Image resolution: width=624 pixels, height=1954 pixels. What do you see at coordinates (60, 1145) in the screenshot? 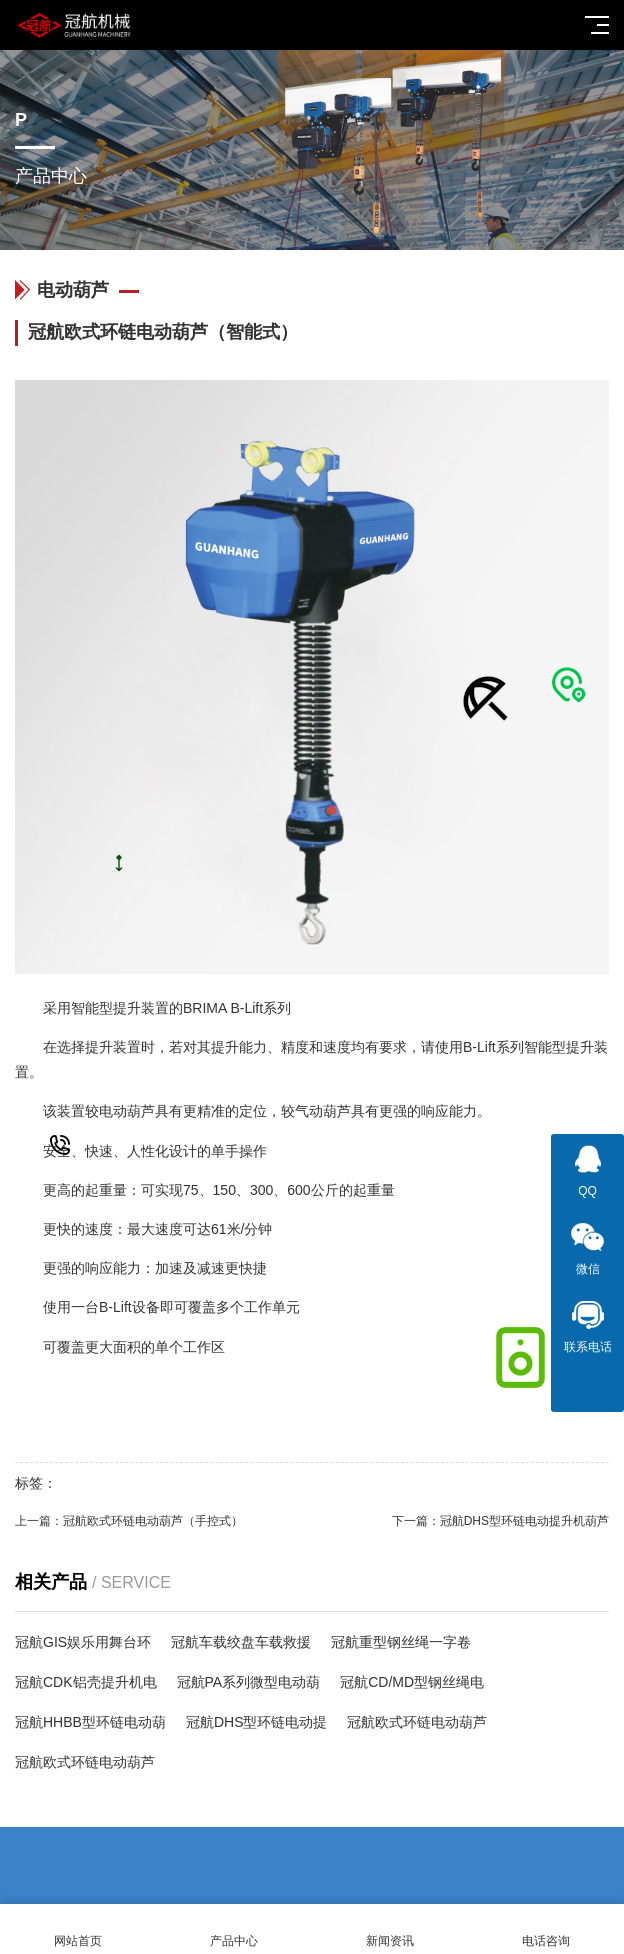
I see `make a phone call` at bounding box center [60, 1145].